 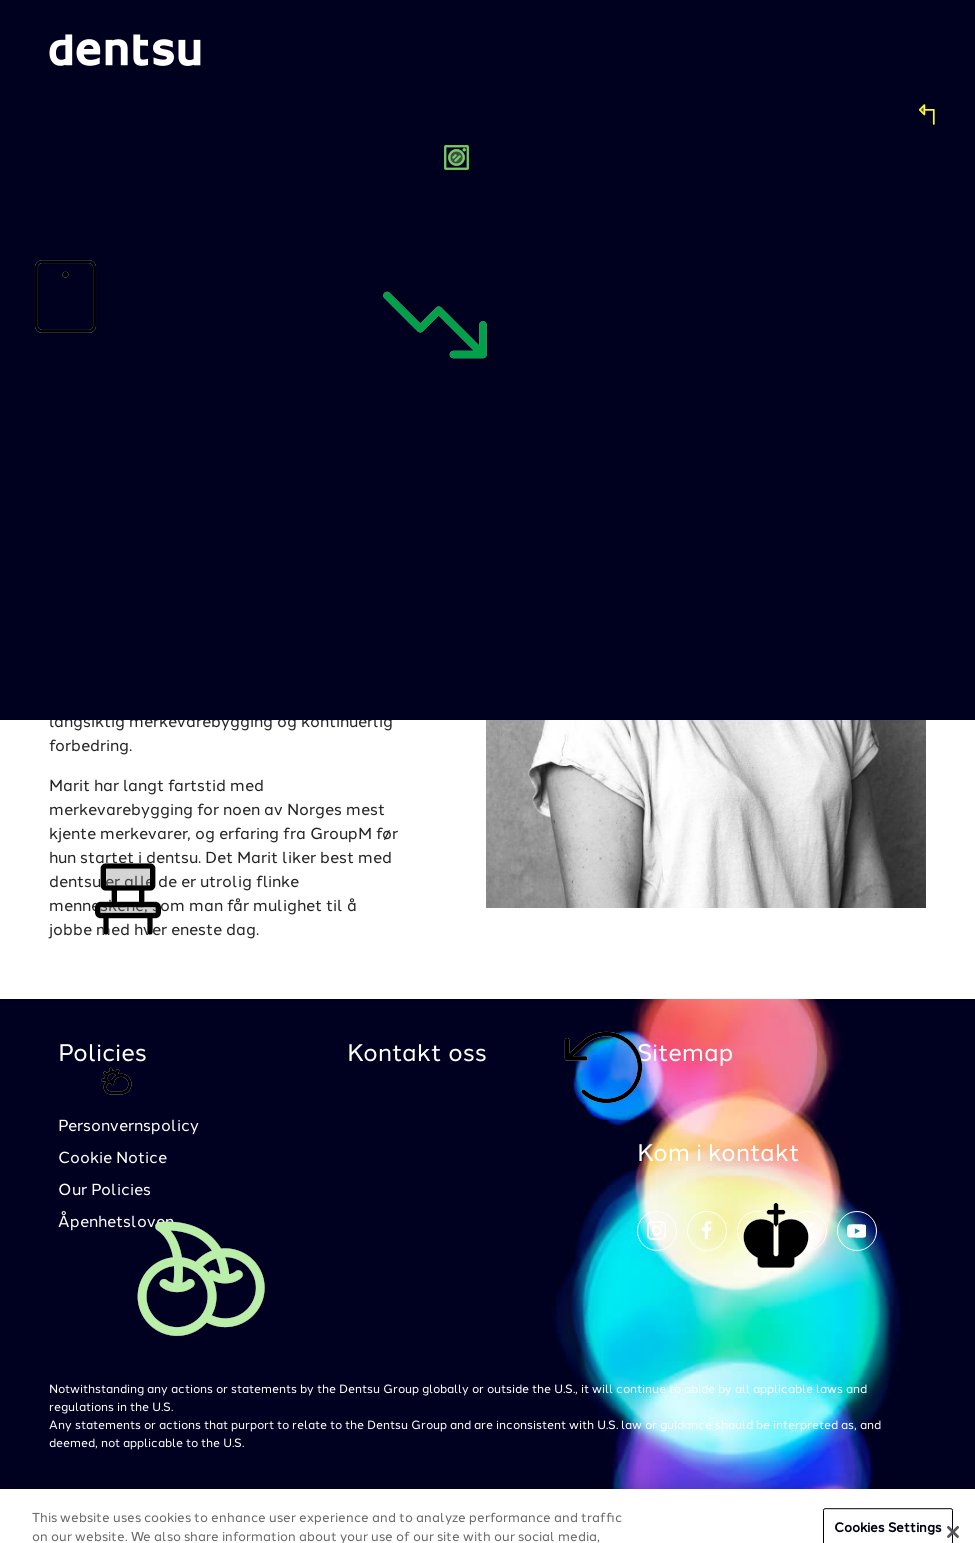 I want to click on undo the last action, so click(x=606, y=1067).